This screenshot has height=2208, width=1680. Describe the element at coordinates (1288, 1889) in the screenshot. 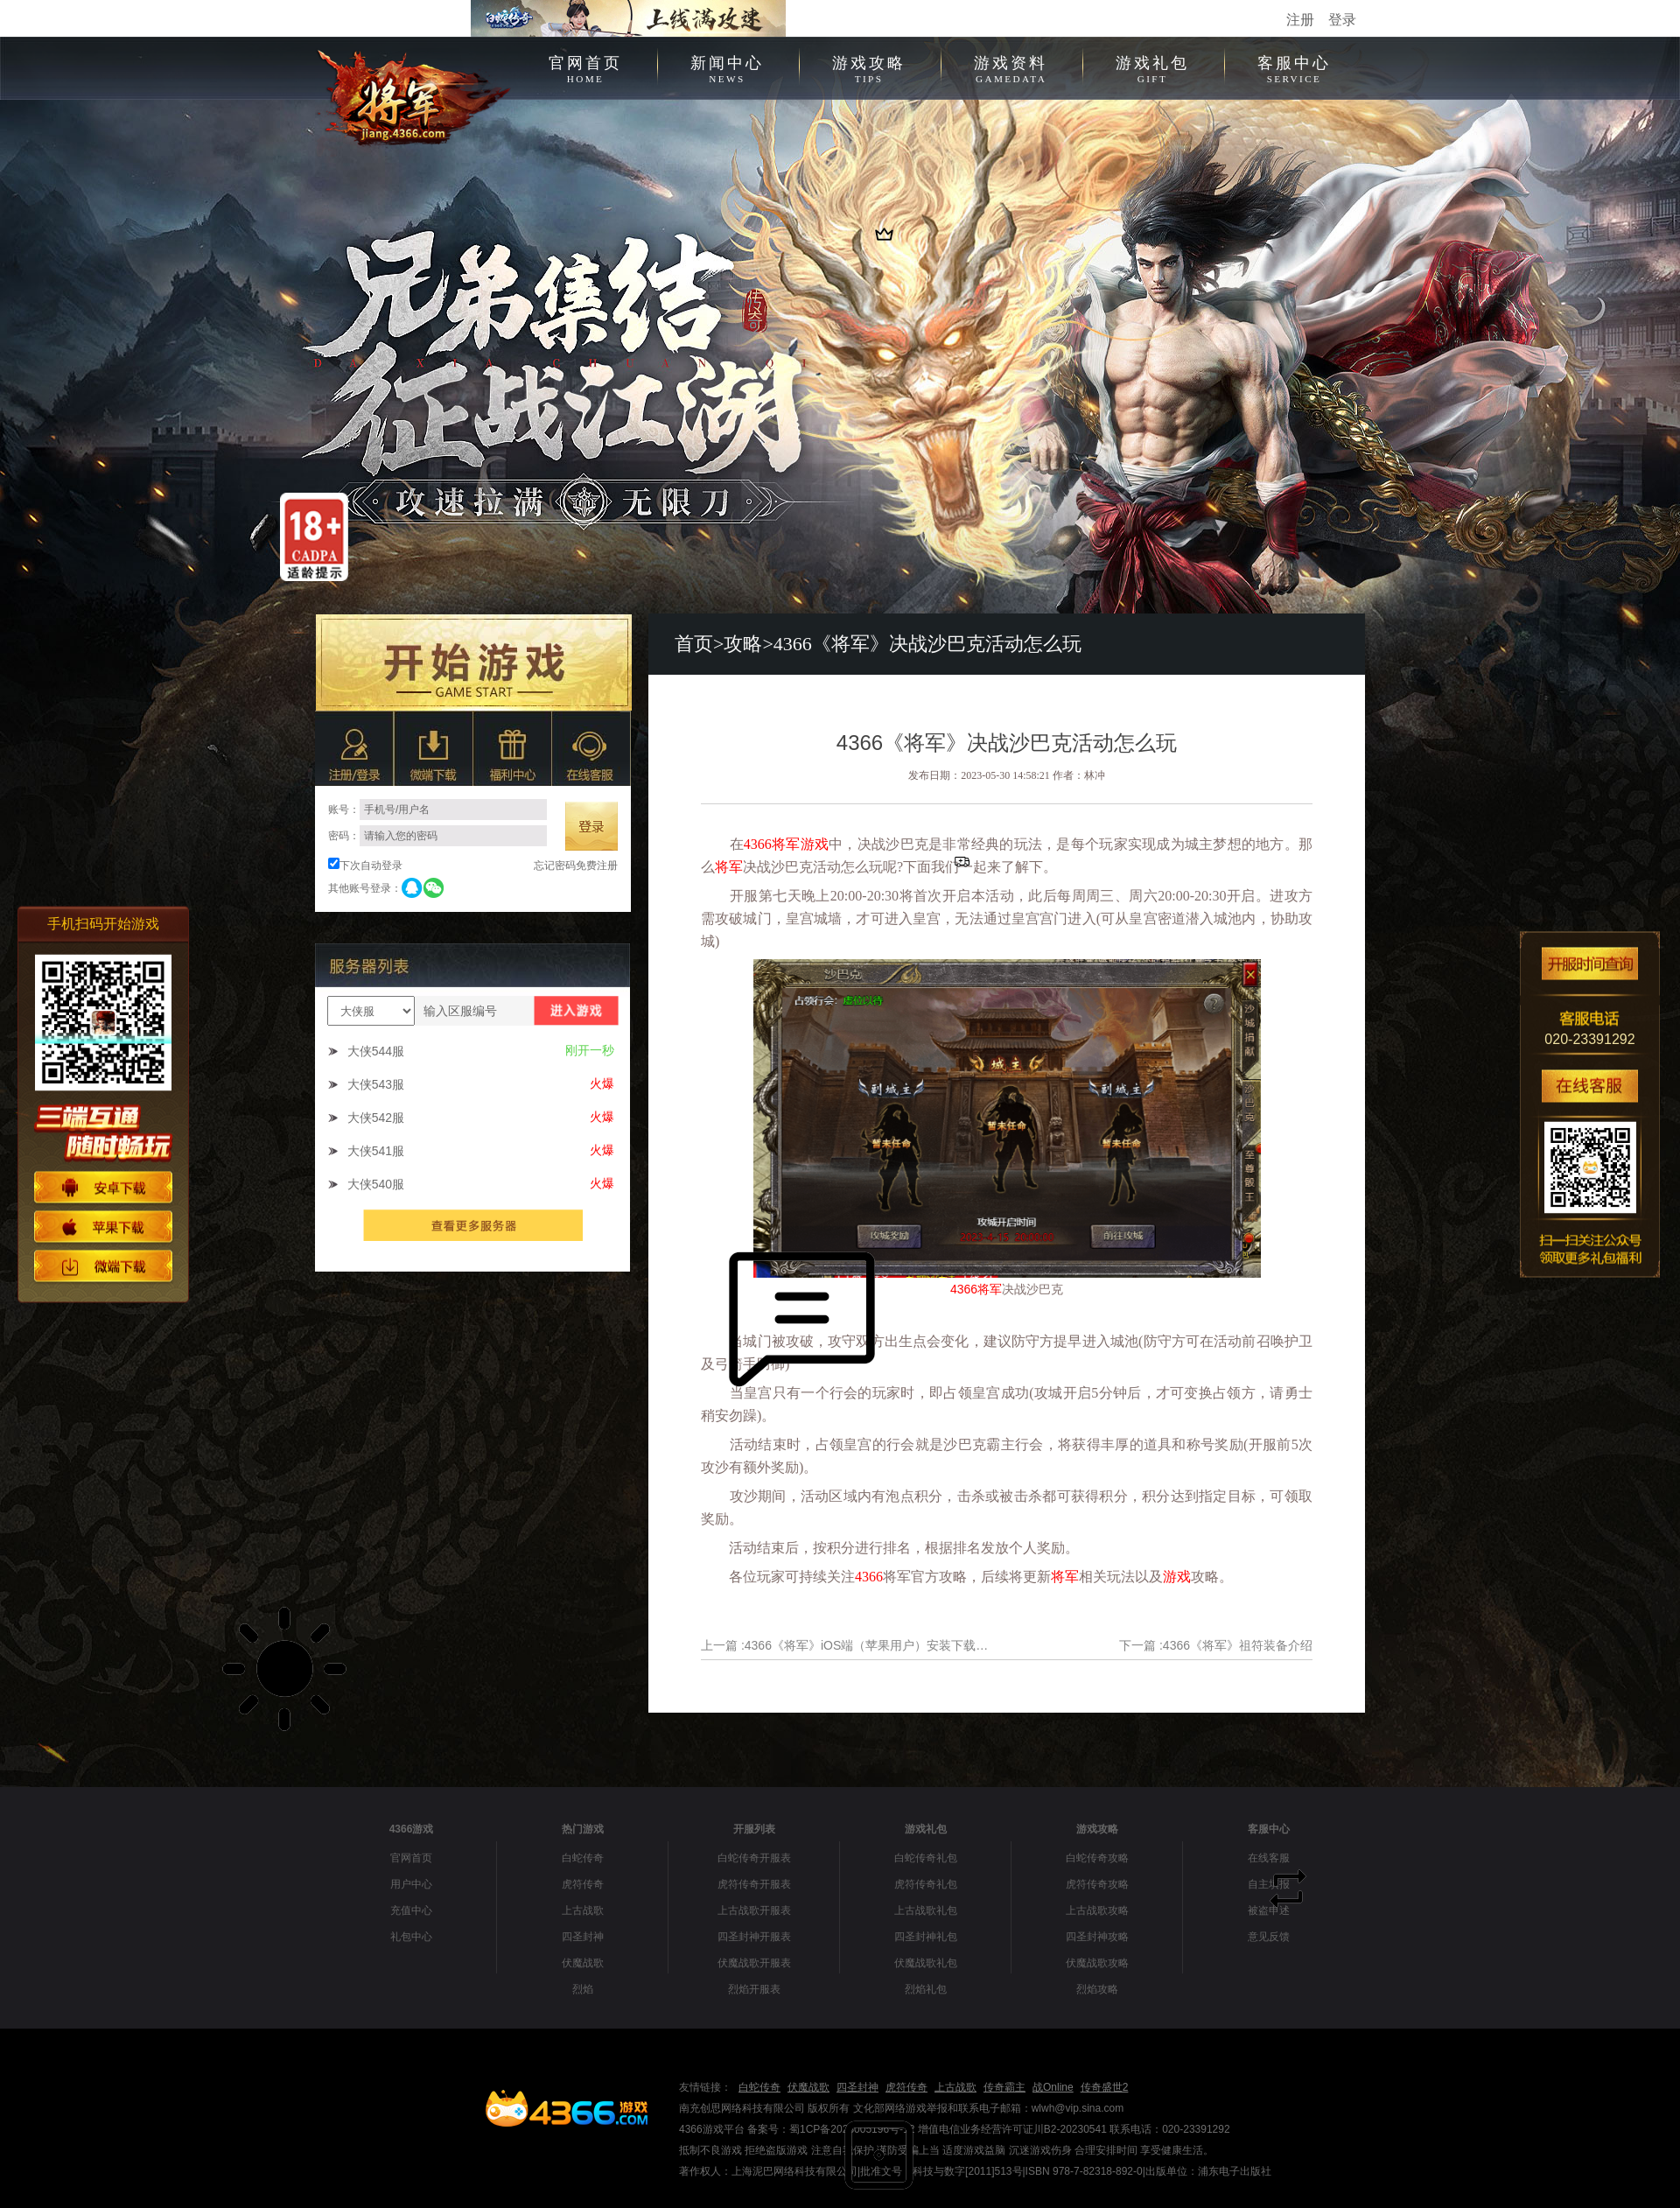

I see `enable repeat mode for media playback` at that location.